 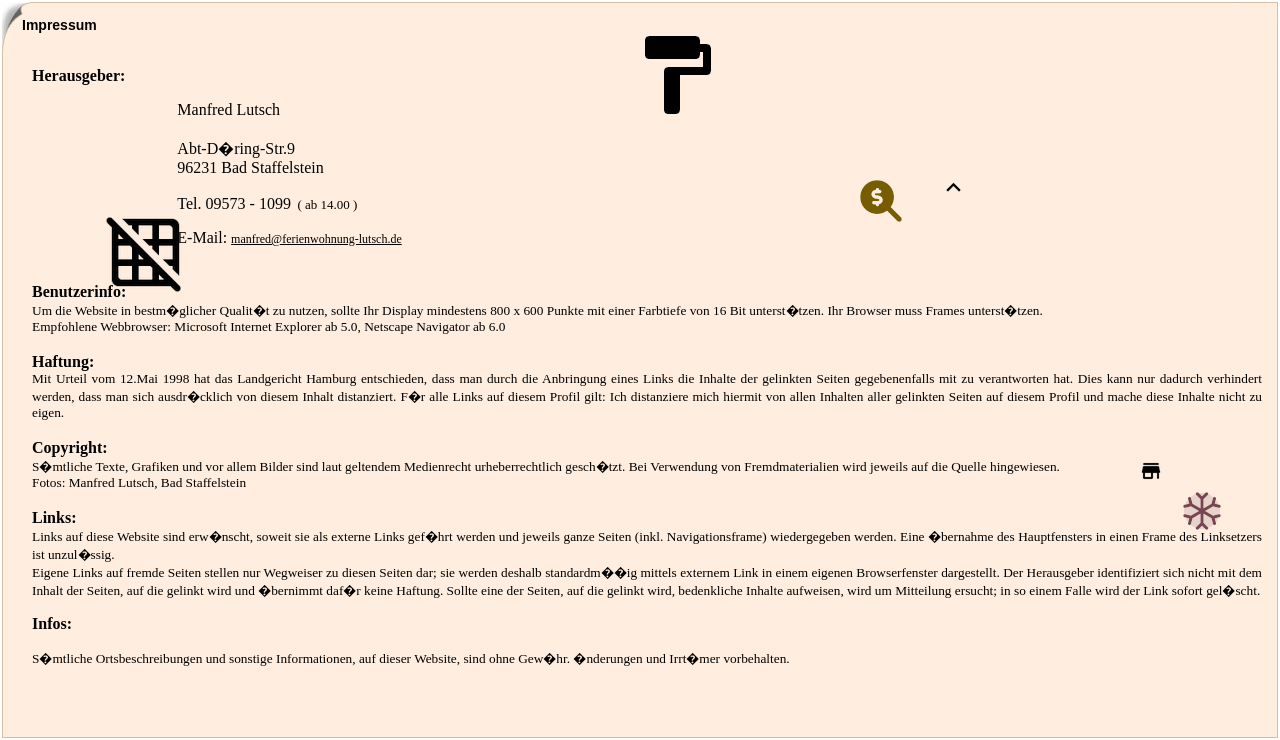 I want to click on collapse an expanded section or menu, so click(x=953, y=187).